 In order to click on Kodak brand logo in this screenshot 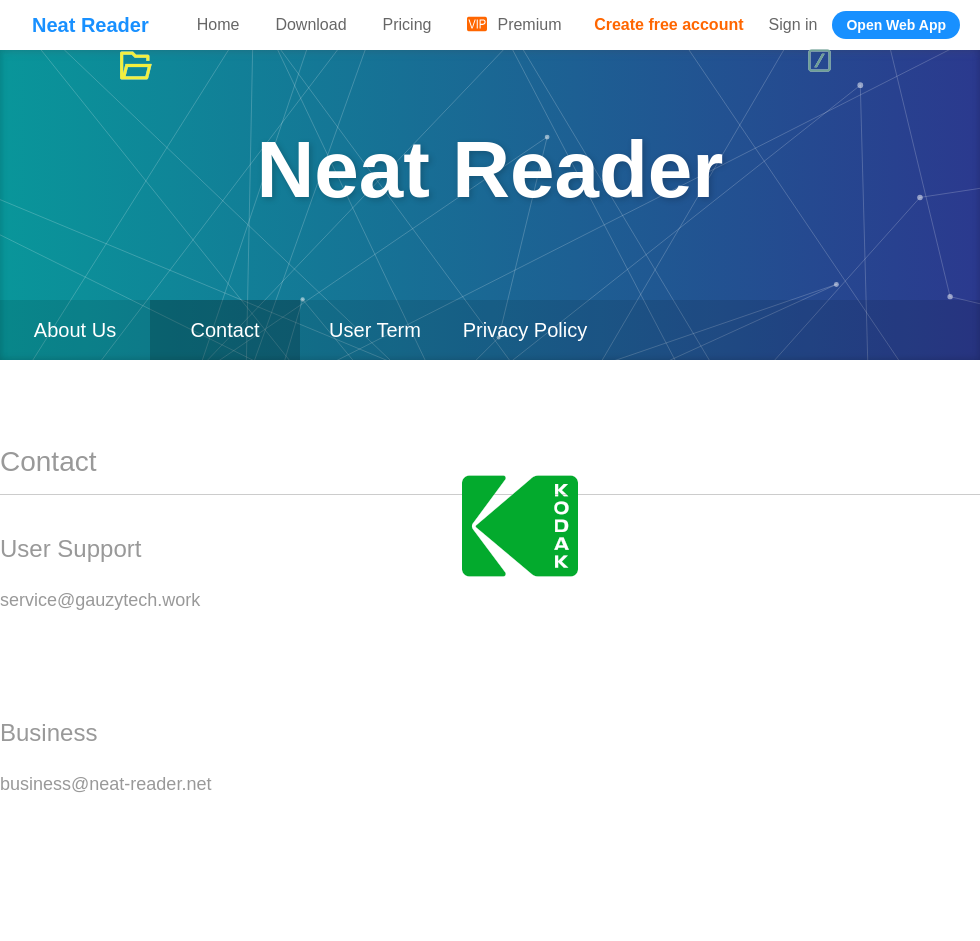, I will do `click(520, 526)`.